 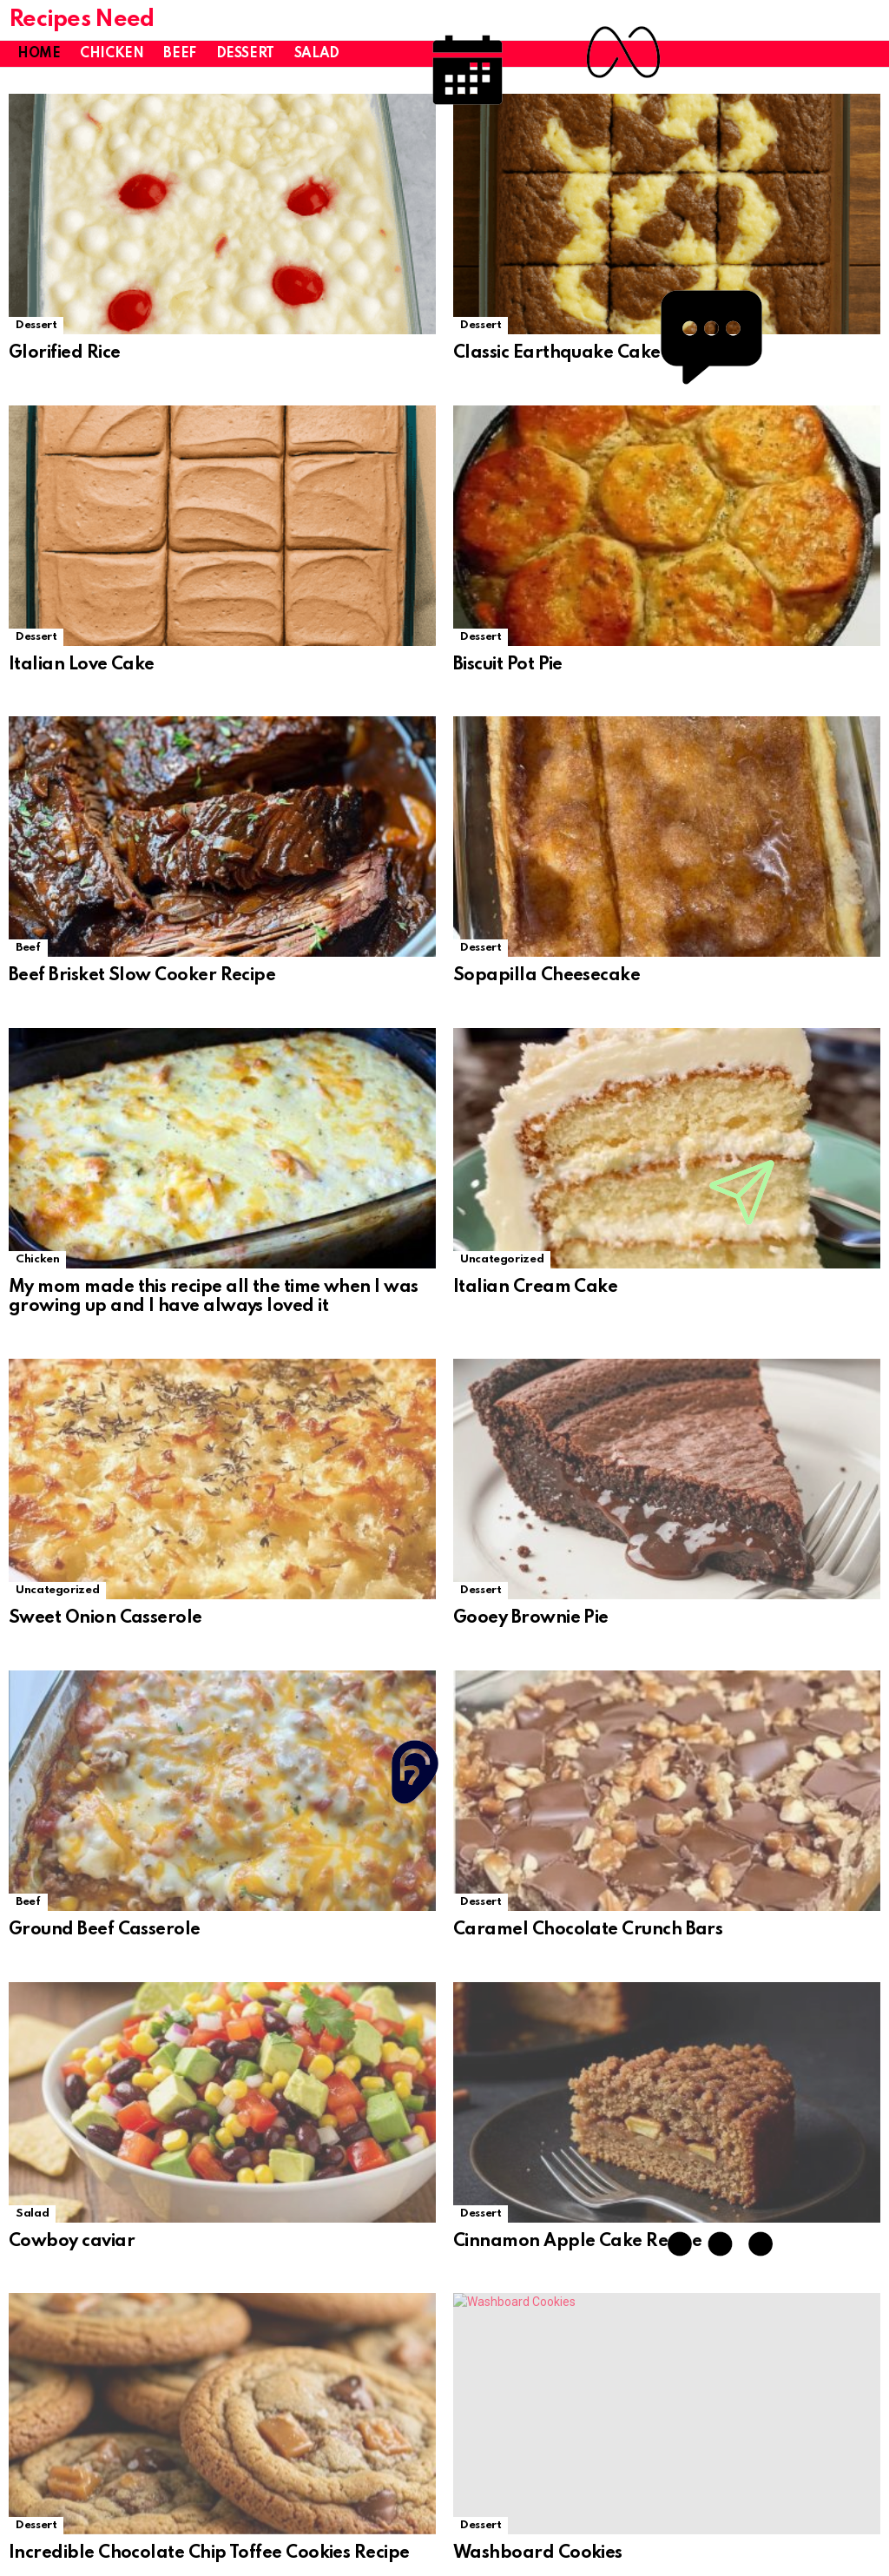 I want to click on accessibility settings for hearing options, so click(x=415, y=1772).